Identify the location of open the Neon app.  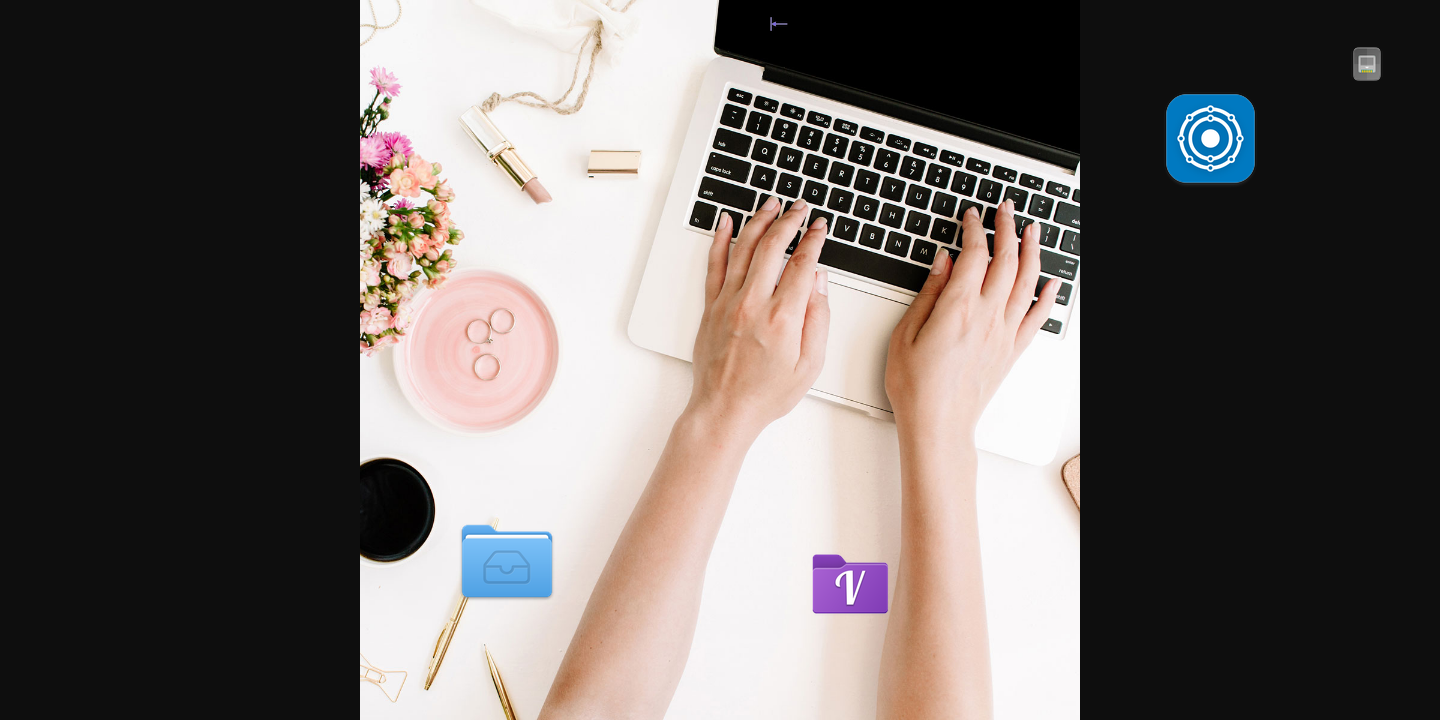
(1210, 138).